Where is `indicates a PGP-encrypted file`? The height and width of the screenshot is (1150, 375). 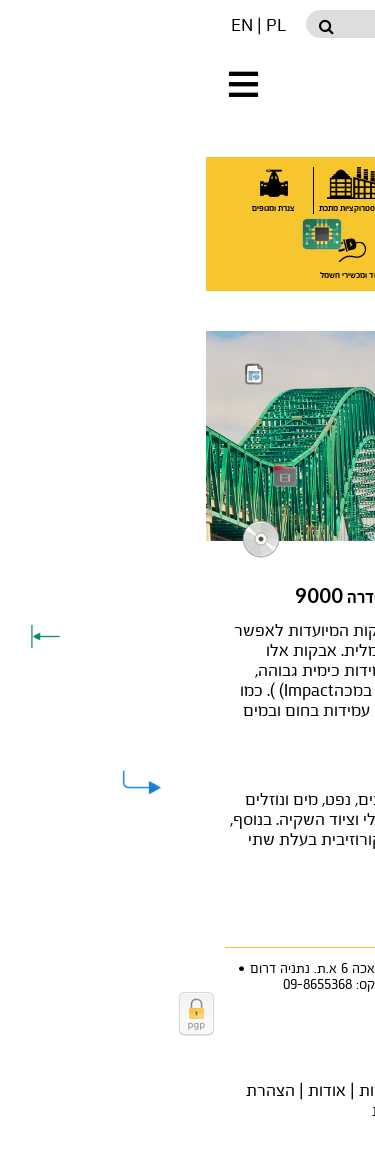 indicates a PGP-encrypted file is located at coordinates (196, 1013).